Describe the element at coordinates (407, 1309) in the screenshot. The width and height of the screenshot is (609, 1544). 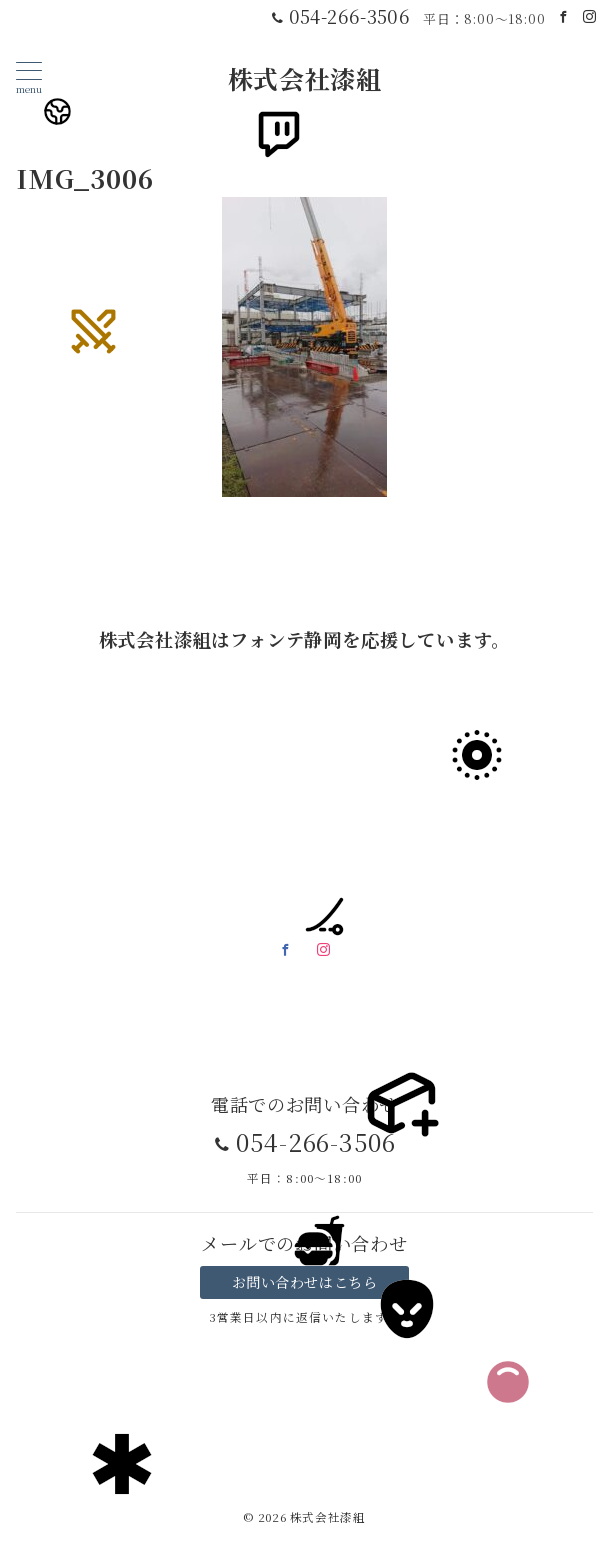
I see `access sci-fi or space-themed content` at that location.